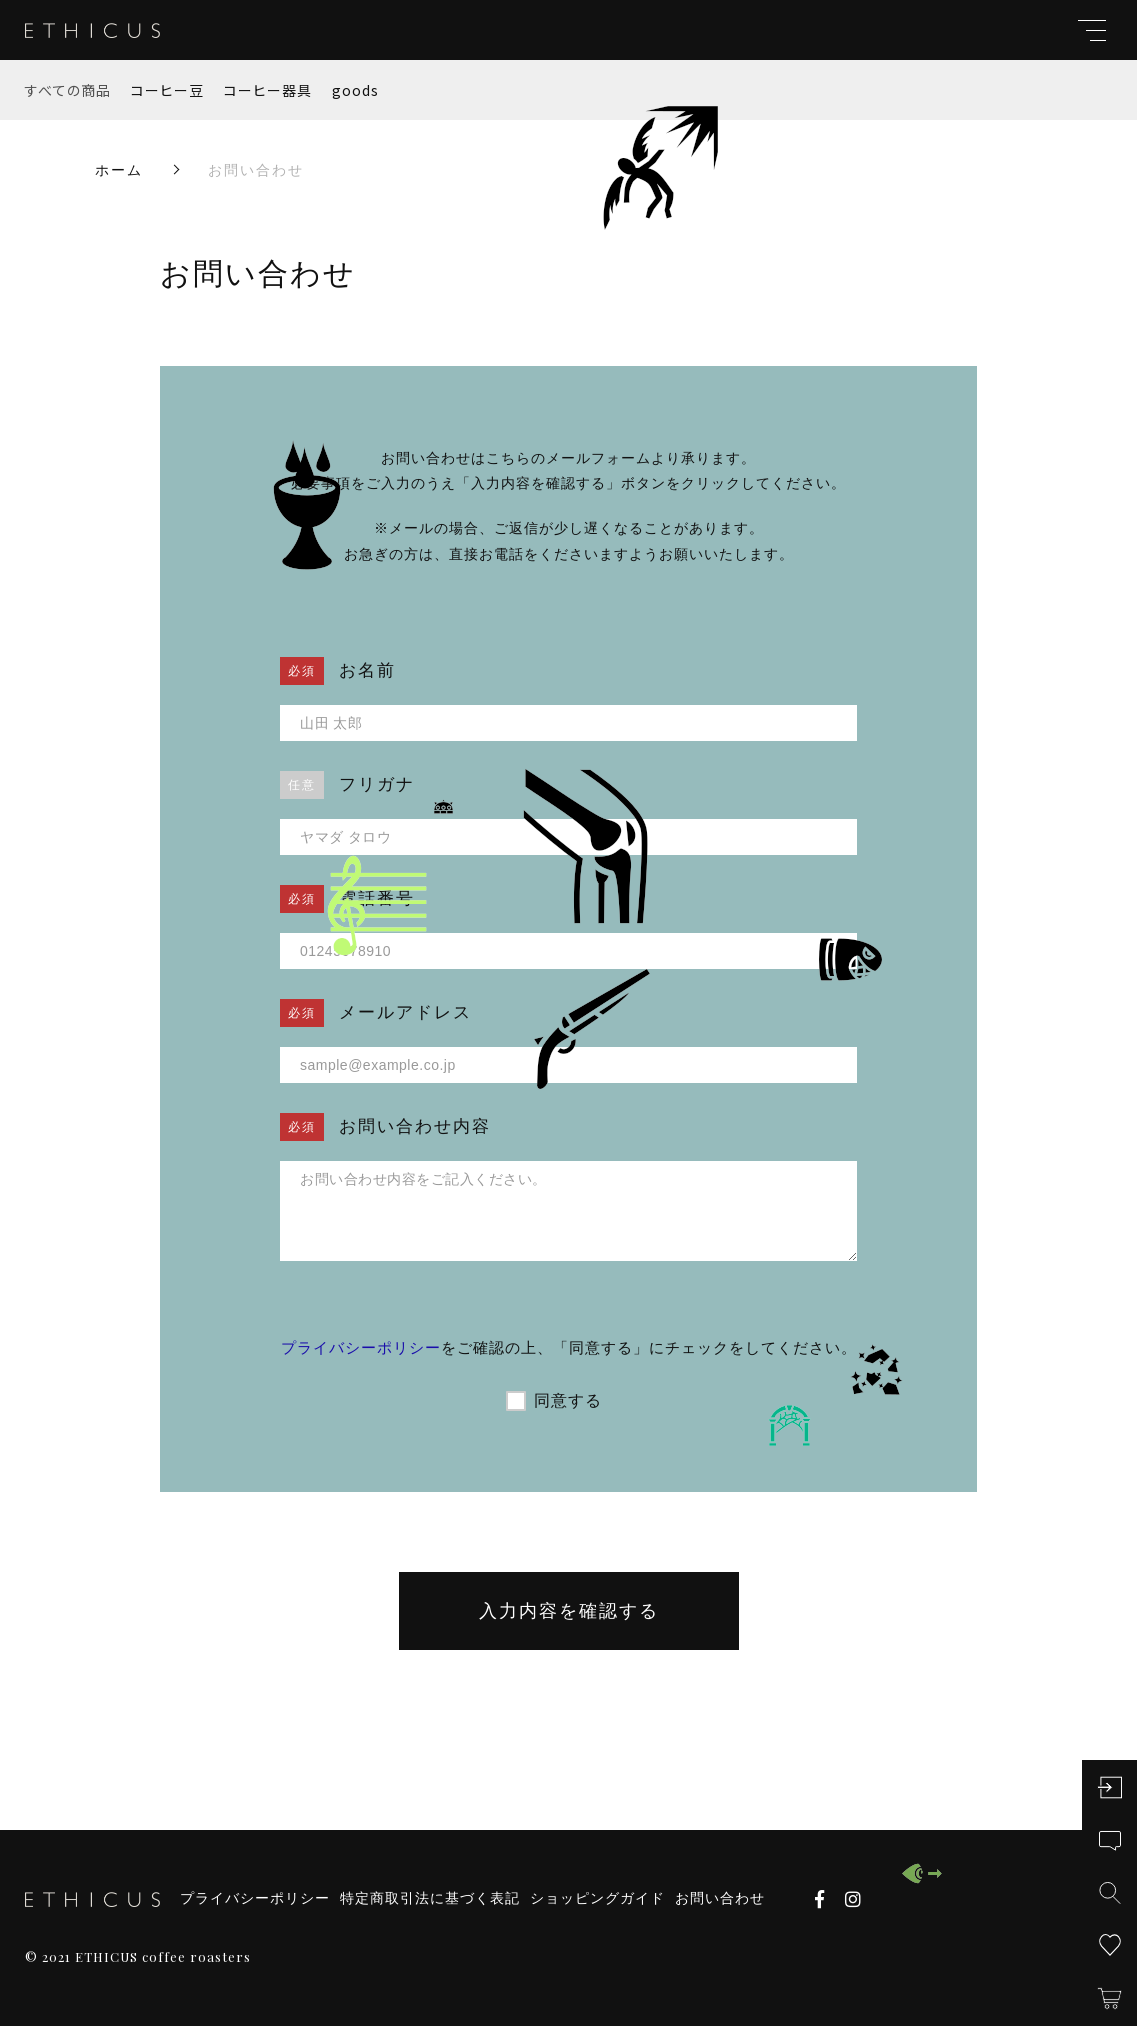 The width and height of the screenshot is (1137, 2026). I want to click on look at or focus on a target object, so click(922, 1873).